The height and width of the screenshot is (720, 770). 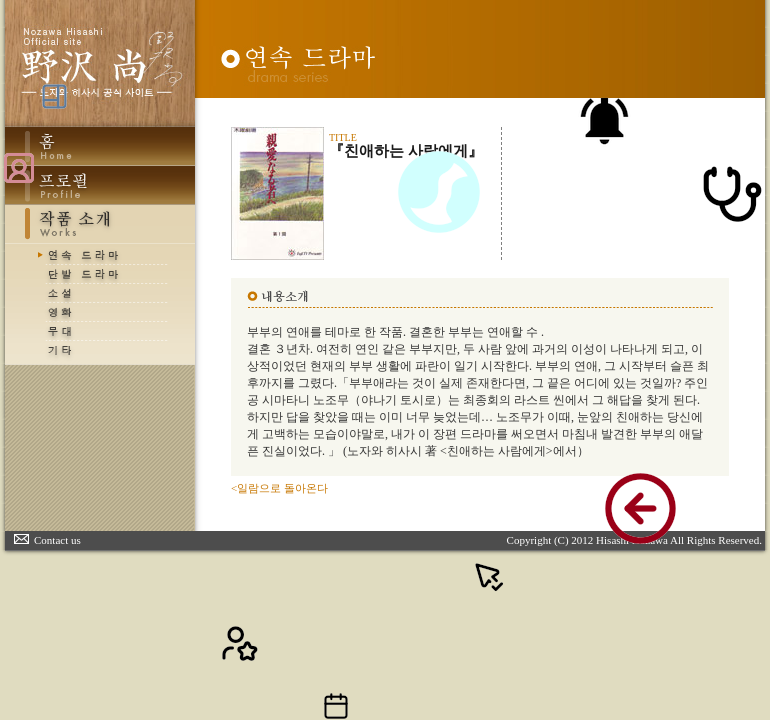 I want to click on click action confirmed, so click(x=488, y=576).